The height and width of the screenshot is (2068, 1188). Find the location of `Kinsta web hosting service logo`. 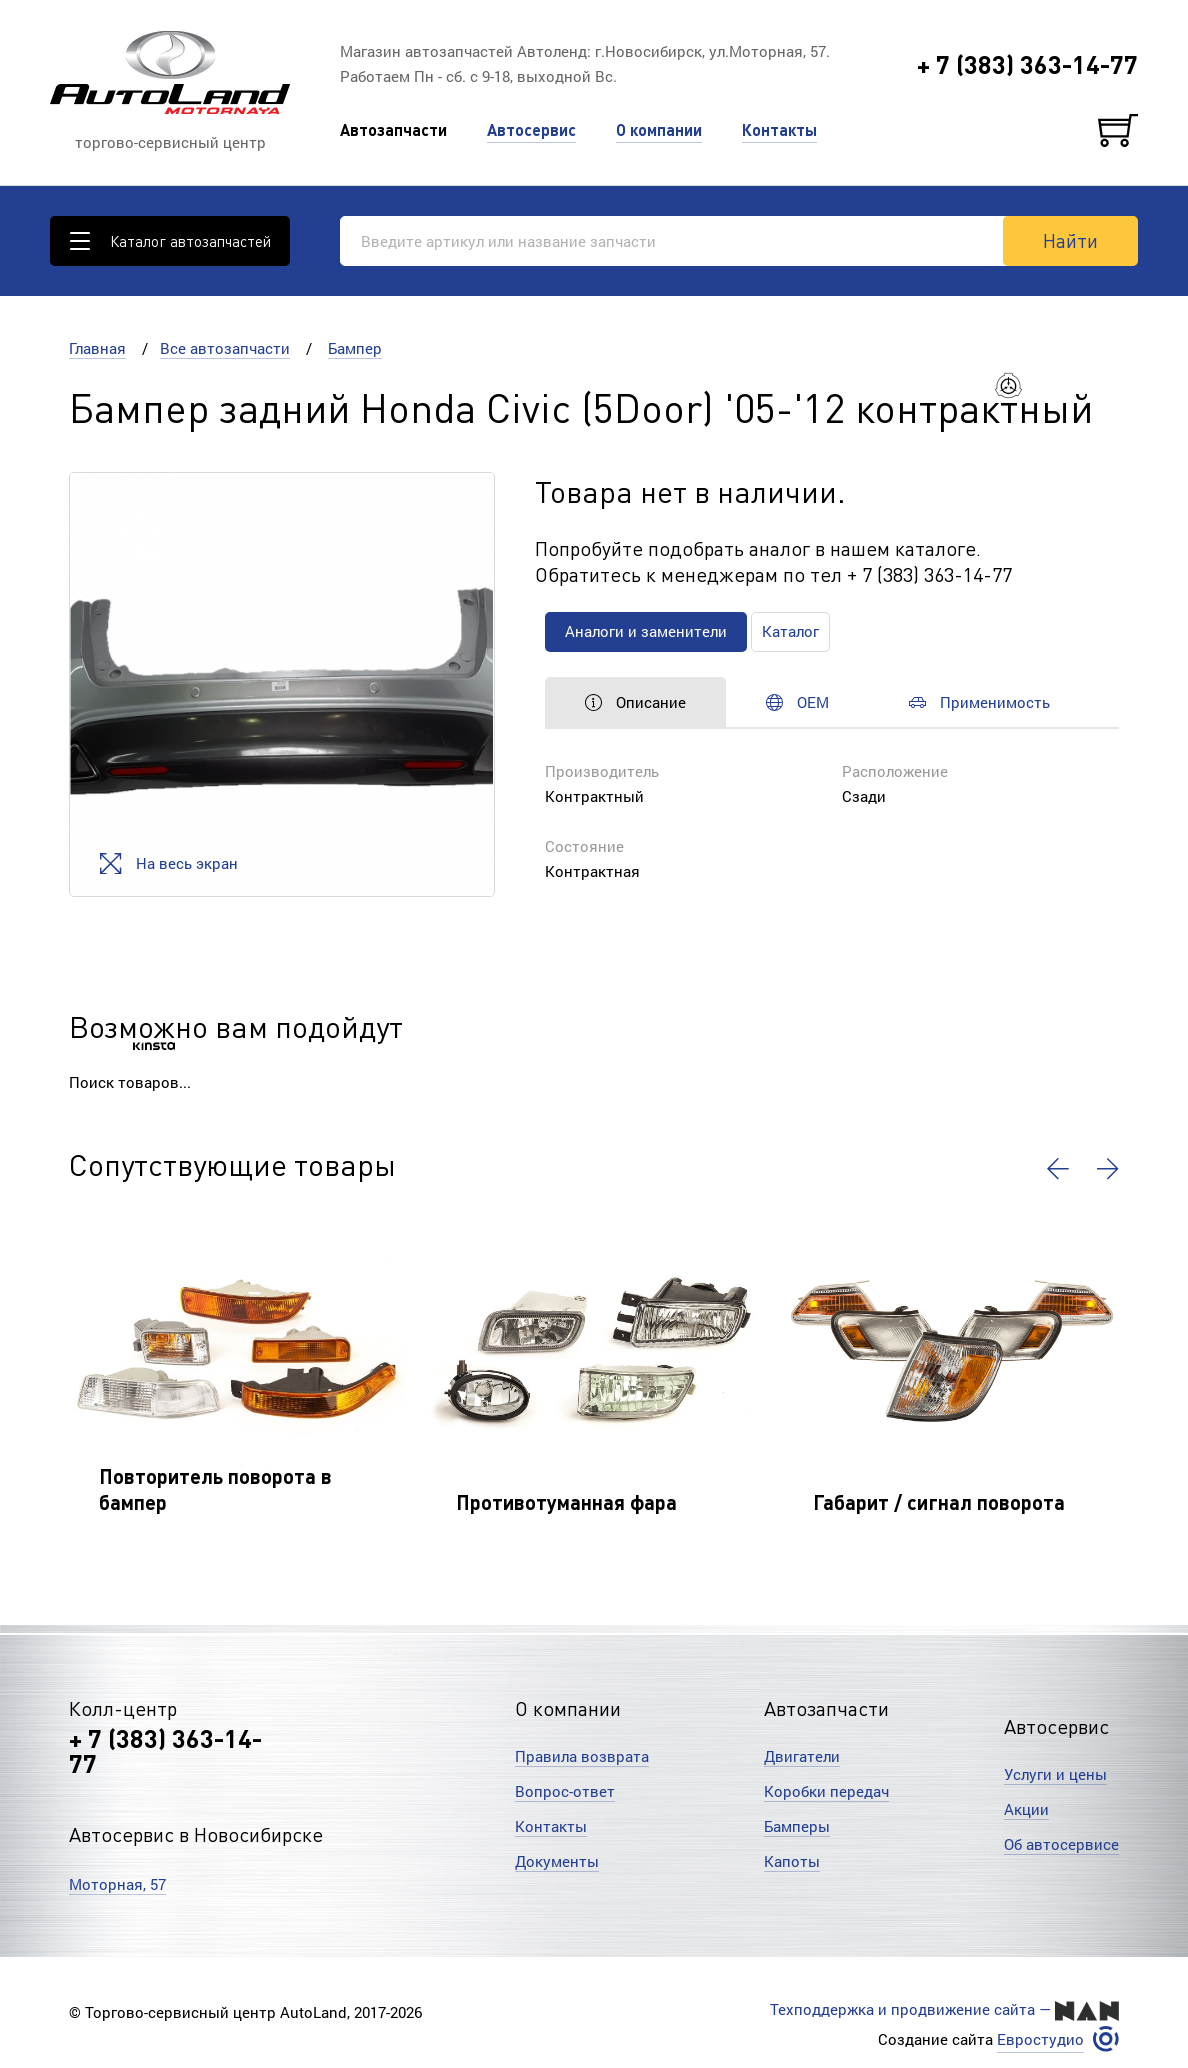

Kinsta web hosting service logo is located at coordinates (154, 1046).